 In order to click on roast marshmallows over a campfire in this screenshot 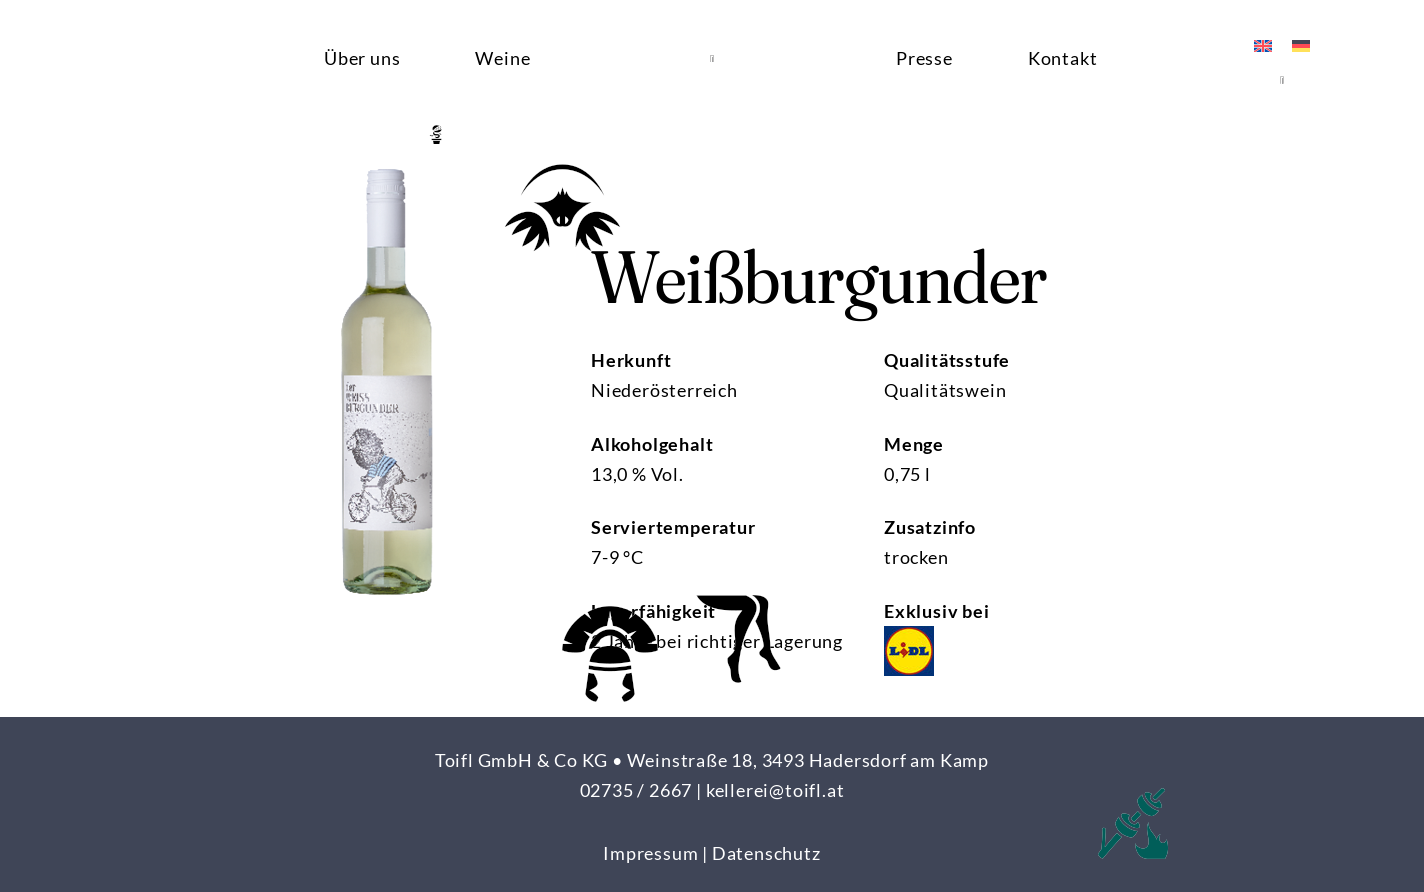, I will do `click(1132, 823)`.